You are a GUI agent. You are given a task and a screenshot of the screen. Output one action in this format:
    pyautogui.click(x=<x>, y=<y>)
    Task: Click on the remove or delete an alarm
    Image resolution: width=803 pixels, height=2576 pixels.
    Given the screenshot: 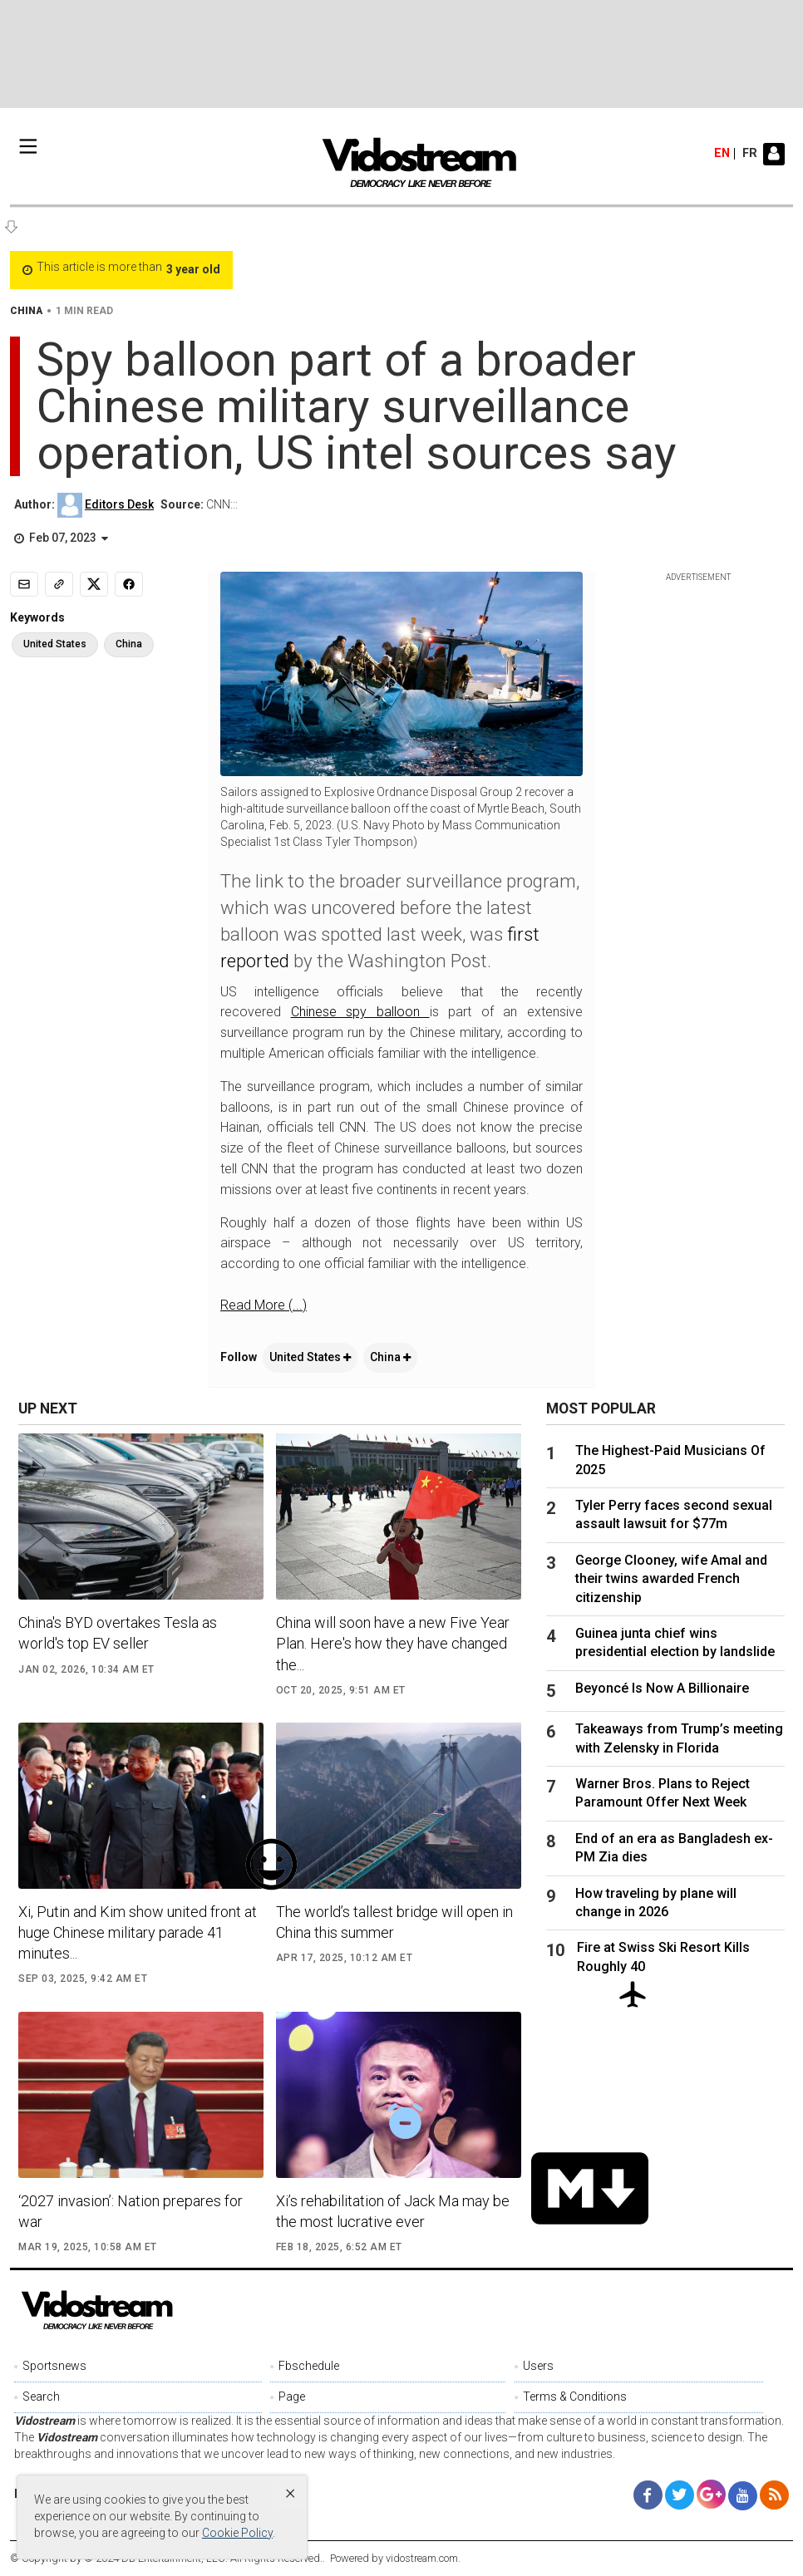 What is the action you would take?
    pyautogui.click(x=405, y=2121)
    